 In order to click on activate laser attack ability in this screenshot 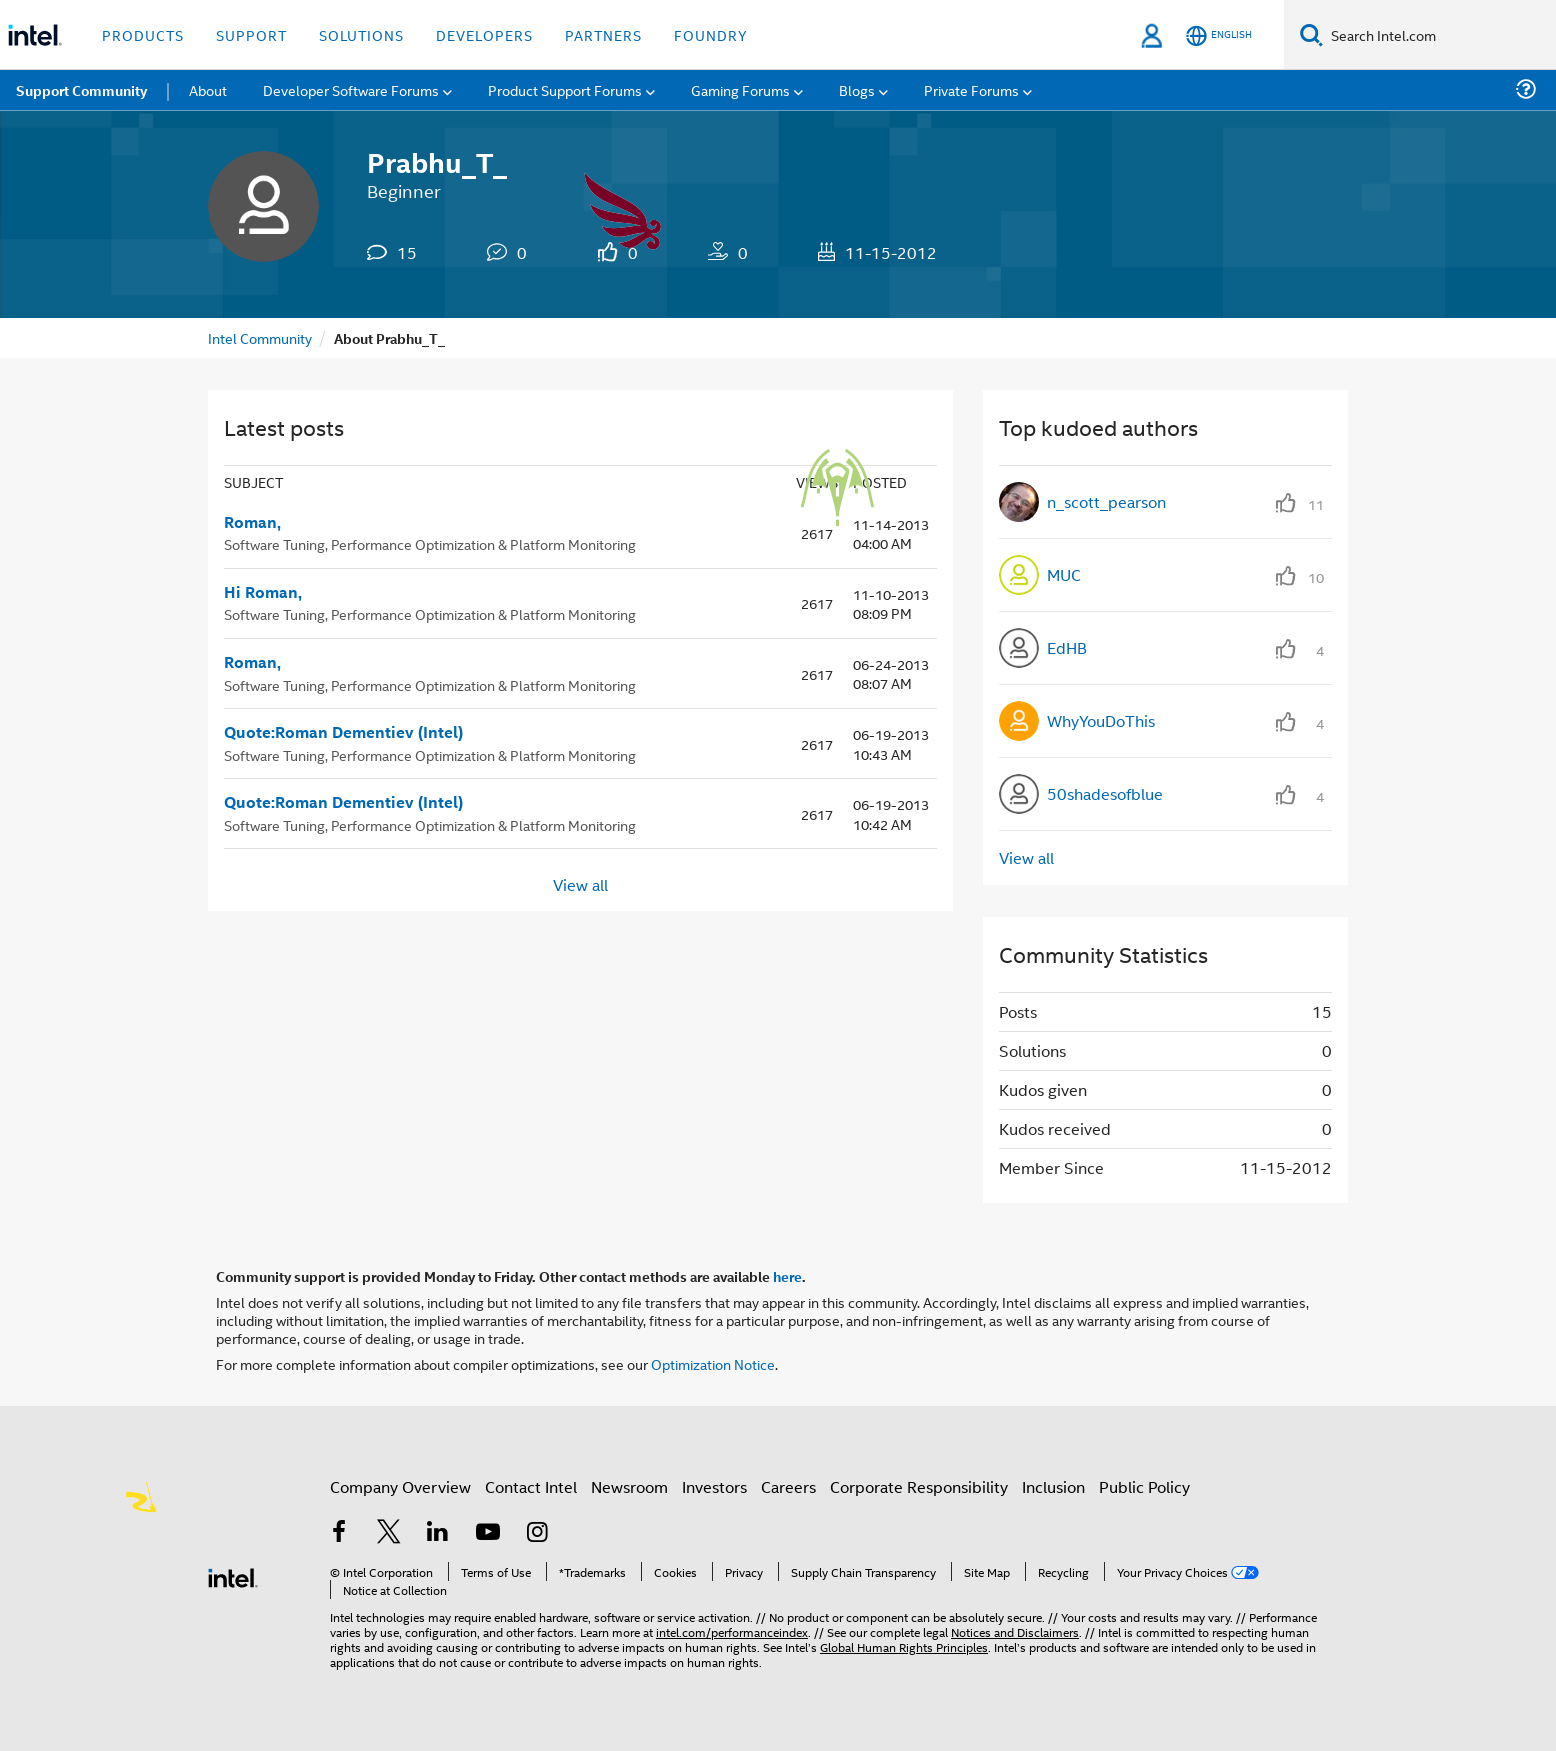, I will do `click(141, 1497)`.